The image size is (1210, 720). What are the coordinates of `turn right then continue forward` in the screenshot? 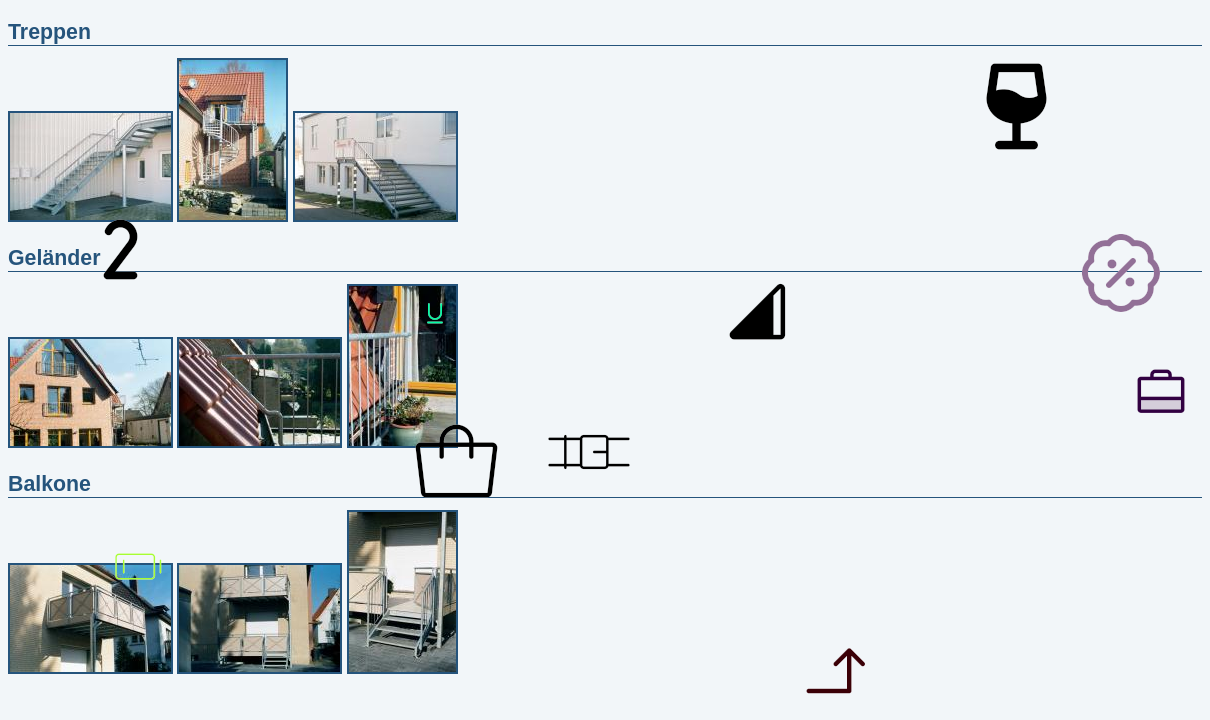 It's located at (838, 673).